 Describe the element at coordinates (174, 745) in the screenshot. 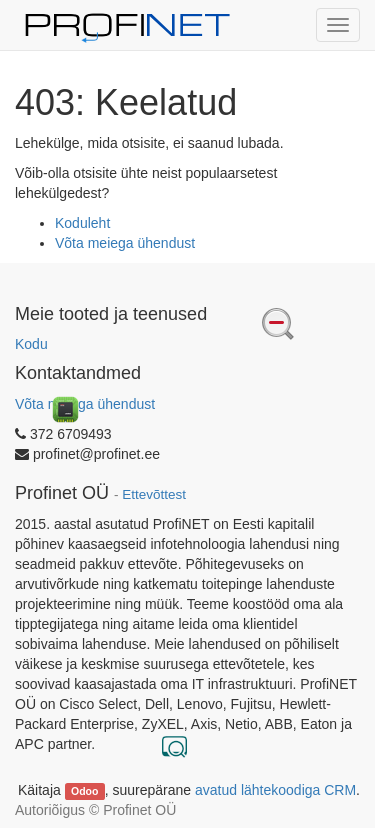

I see `open image viewer application` at that location.